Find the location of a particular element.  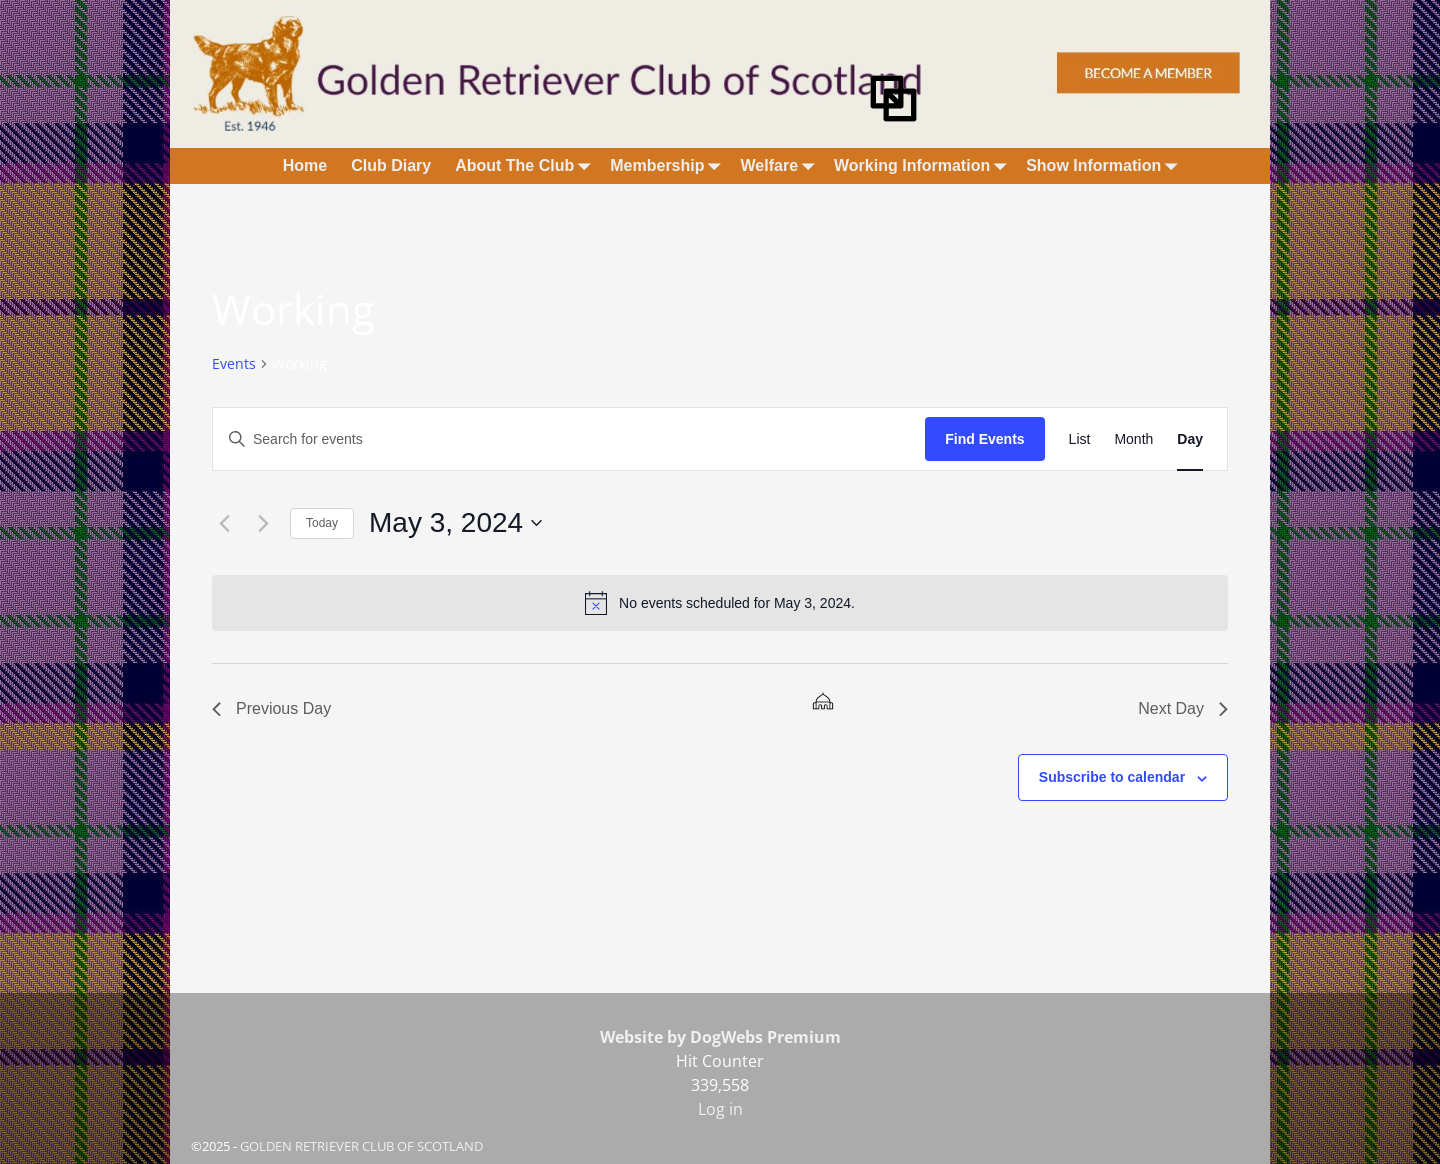

merge or intersect selected layers is located at coordinates (893, 98).